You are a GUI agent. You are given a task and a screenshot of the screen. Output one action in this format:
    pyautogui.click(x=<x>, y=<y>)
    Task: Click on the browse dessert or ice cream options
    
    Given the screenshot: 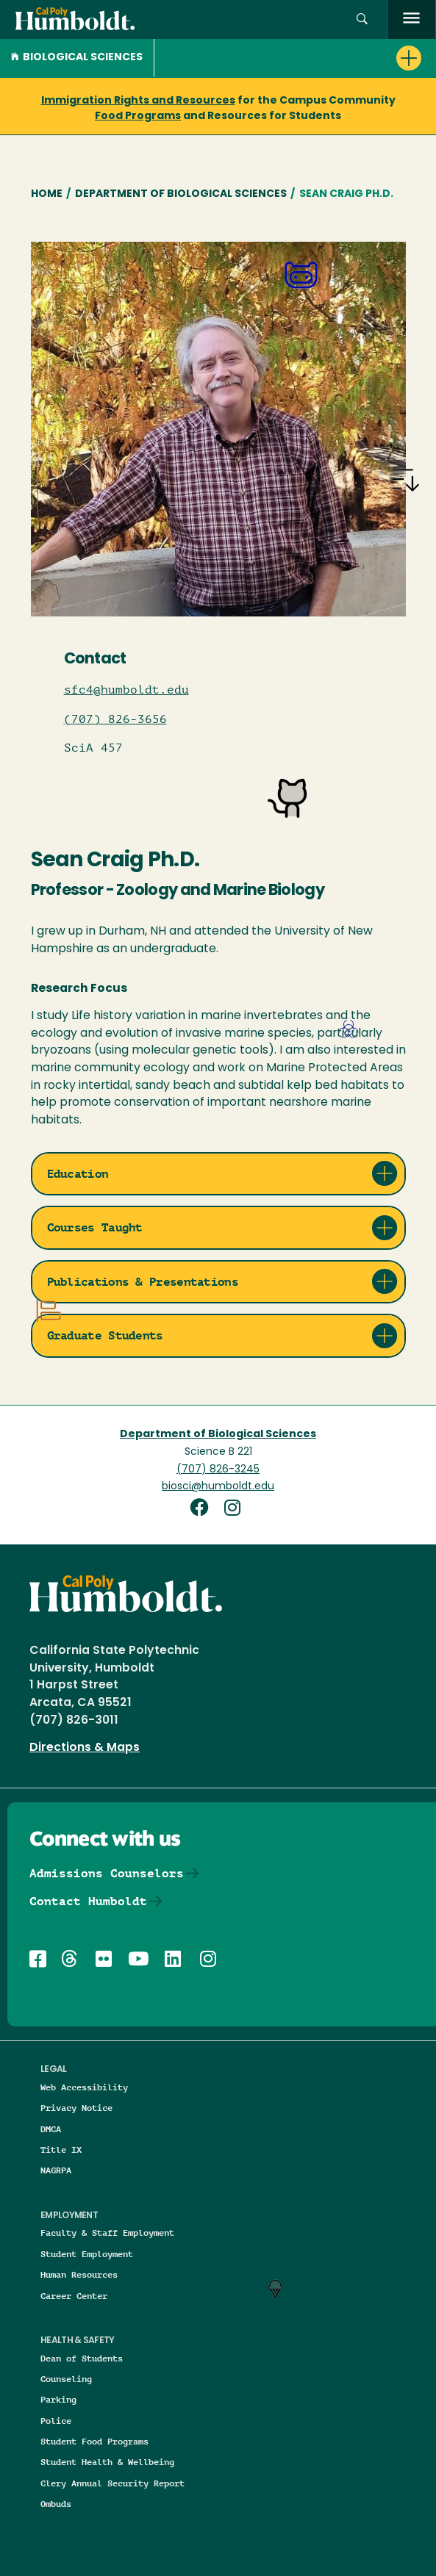 What is the action you would take?
    pyautogui.click(x=275, y=2288)
    